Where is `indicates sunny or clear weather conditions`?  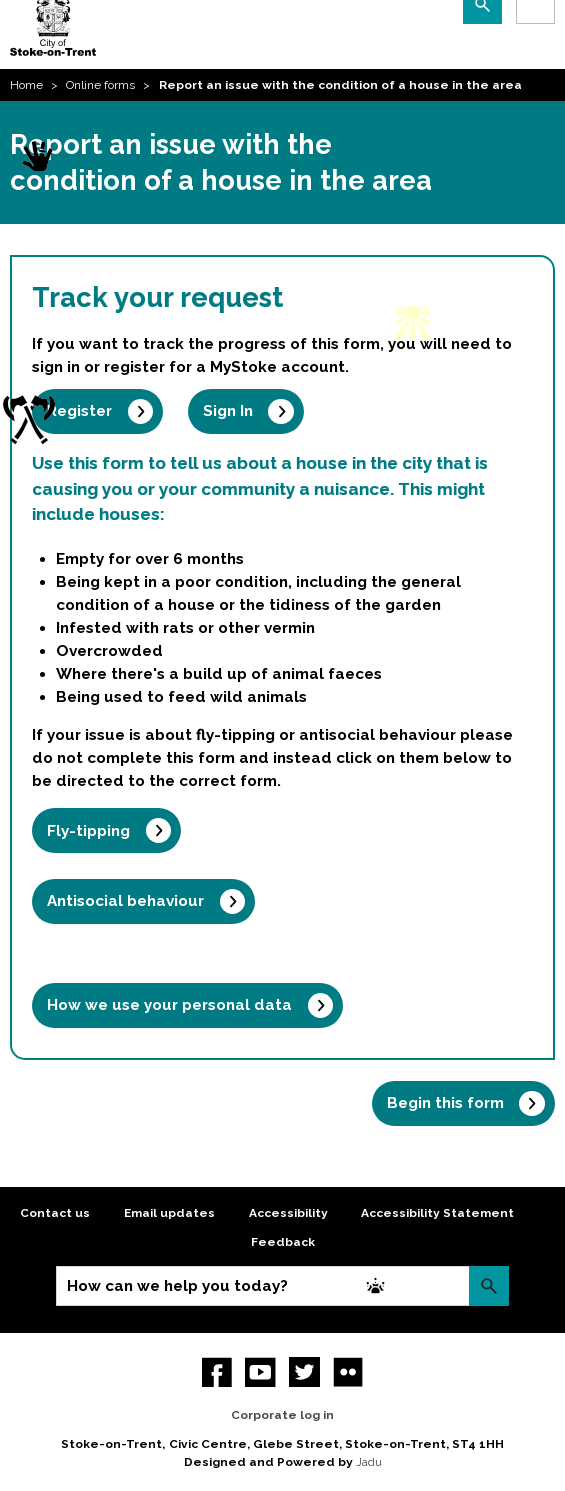 indicates sunny or clear weather conditions is located at coordinates (413, 323).